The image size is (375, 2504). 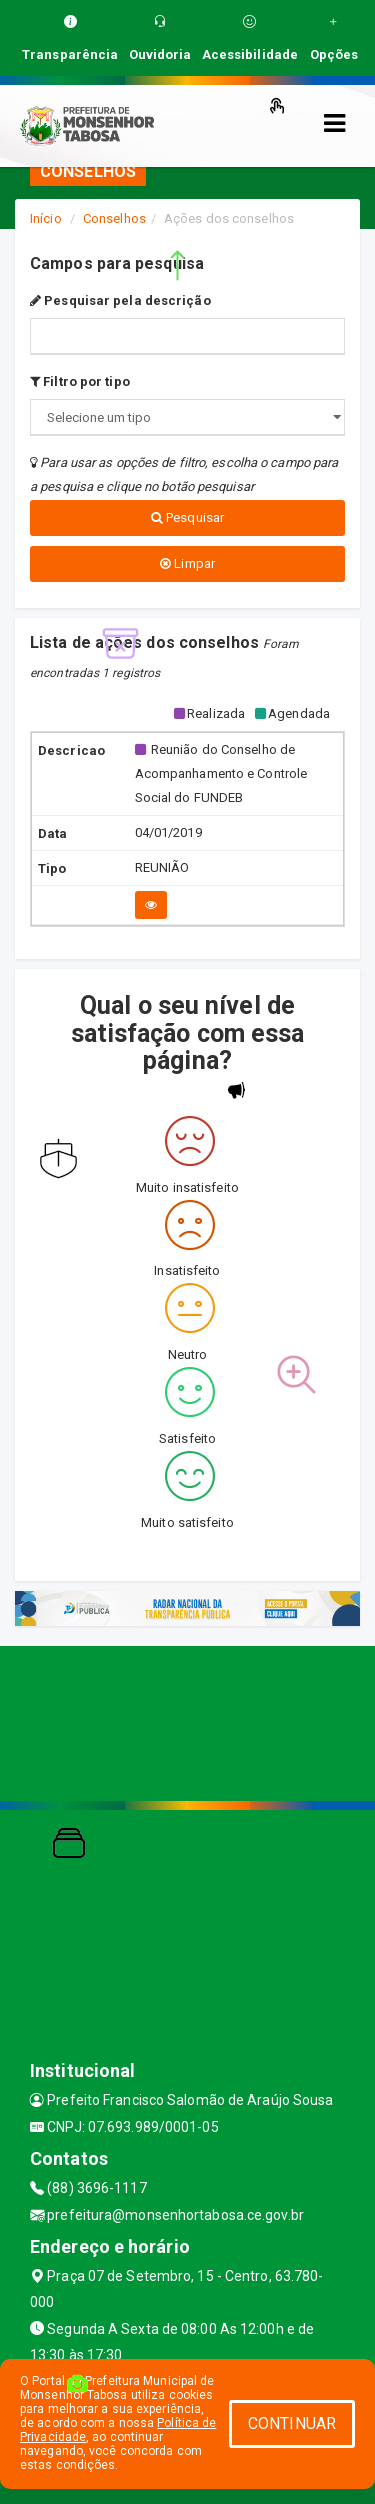 What do you see at coordinates (296, 1374) in the screenshot?
I see `zoom in on content` at bounding box center [296, 1374].